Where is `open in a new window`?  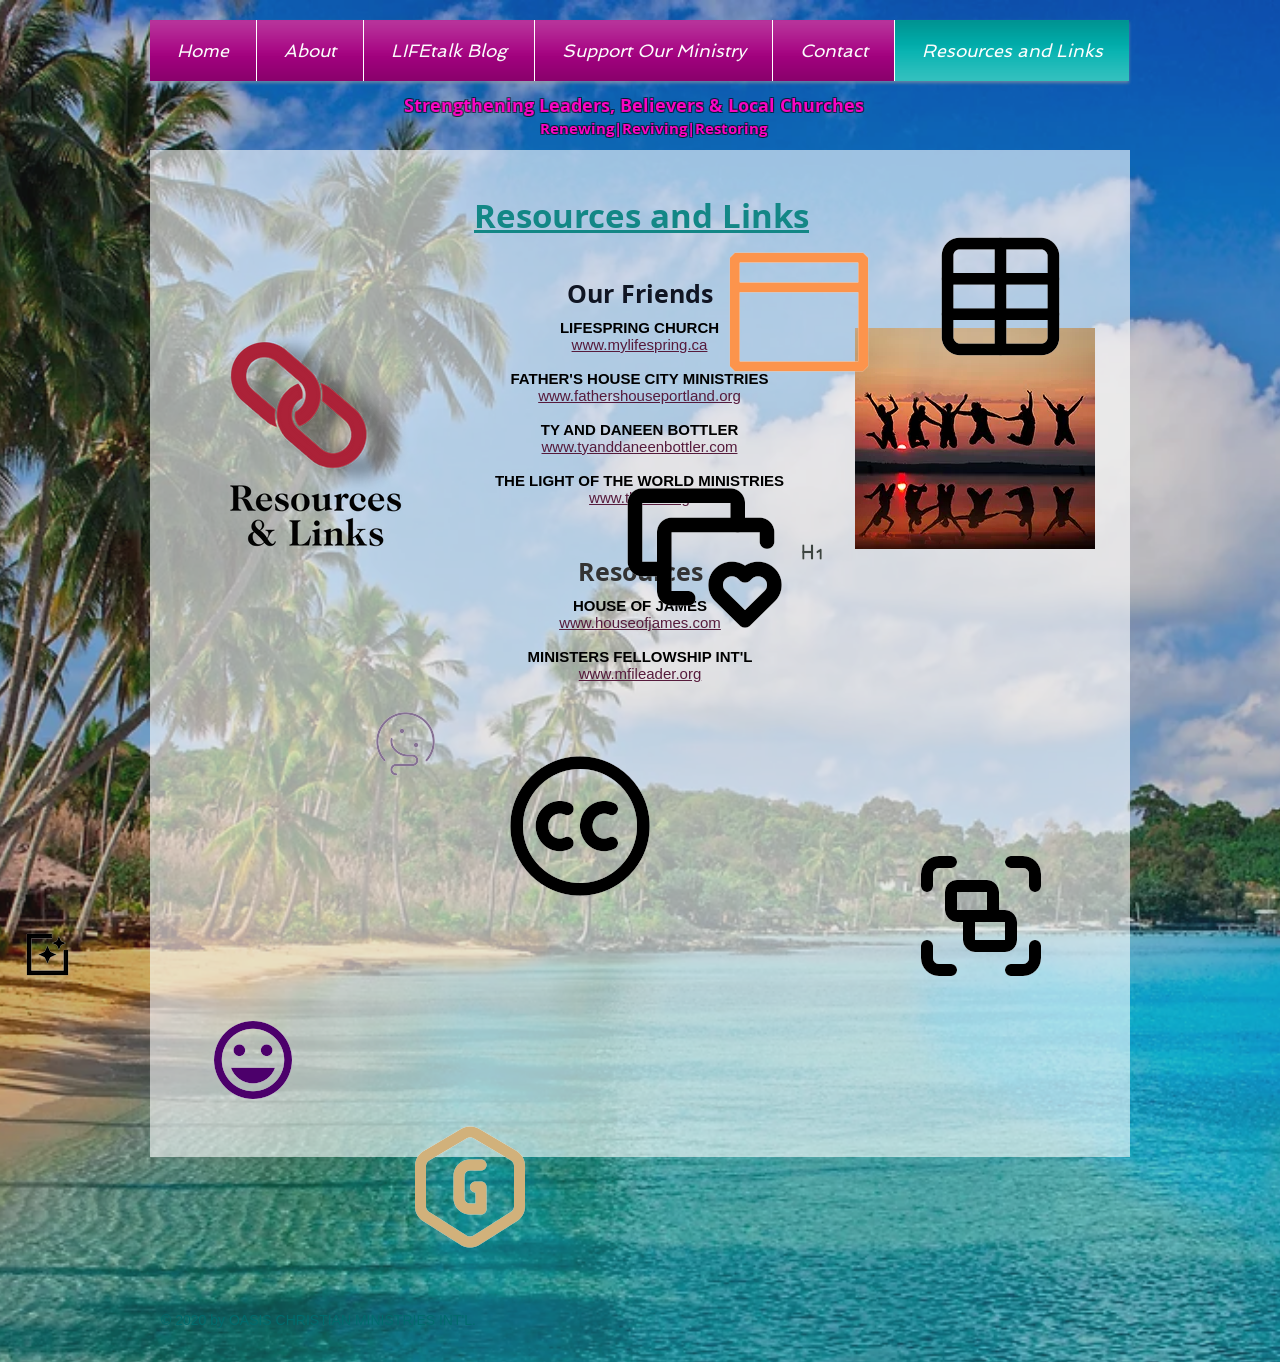 open in a new window is located at coordinates (799, 312).